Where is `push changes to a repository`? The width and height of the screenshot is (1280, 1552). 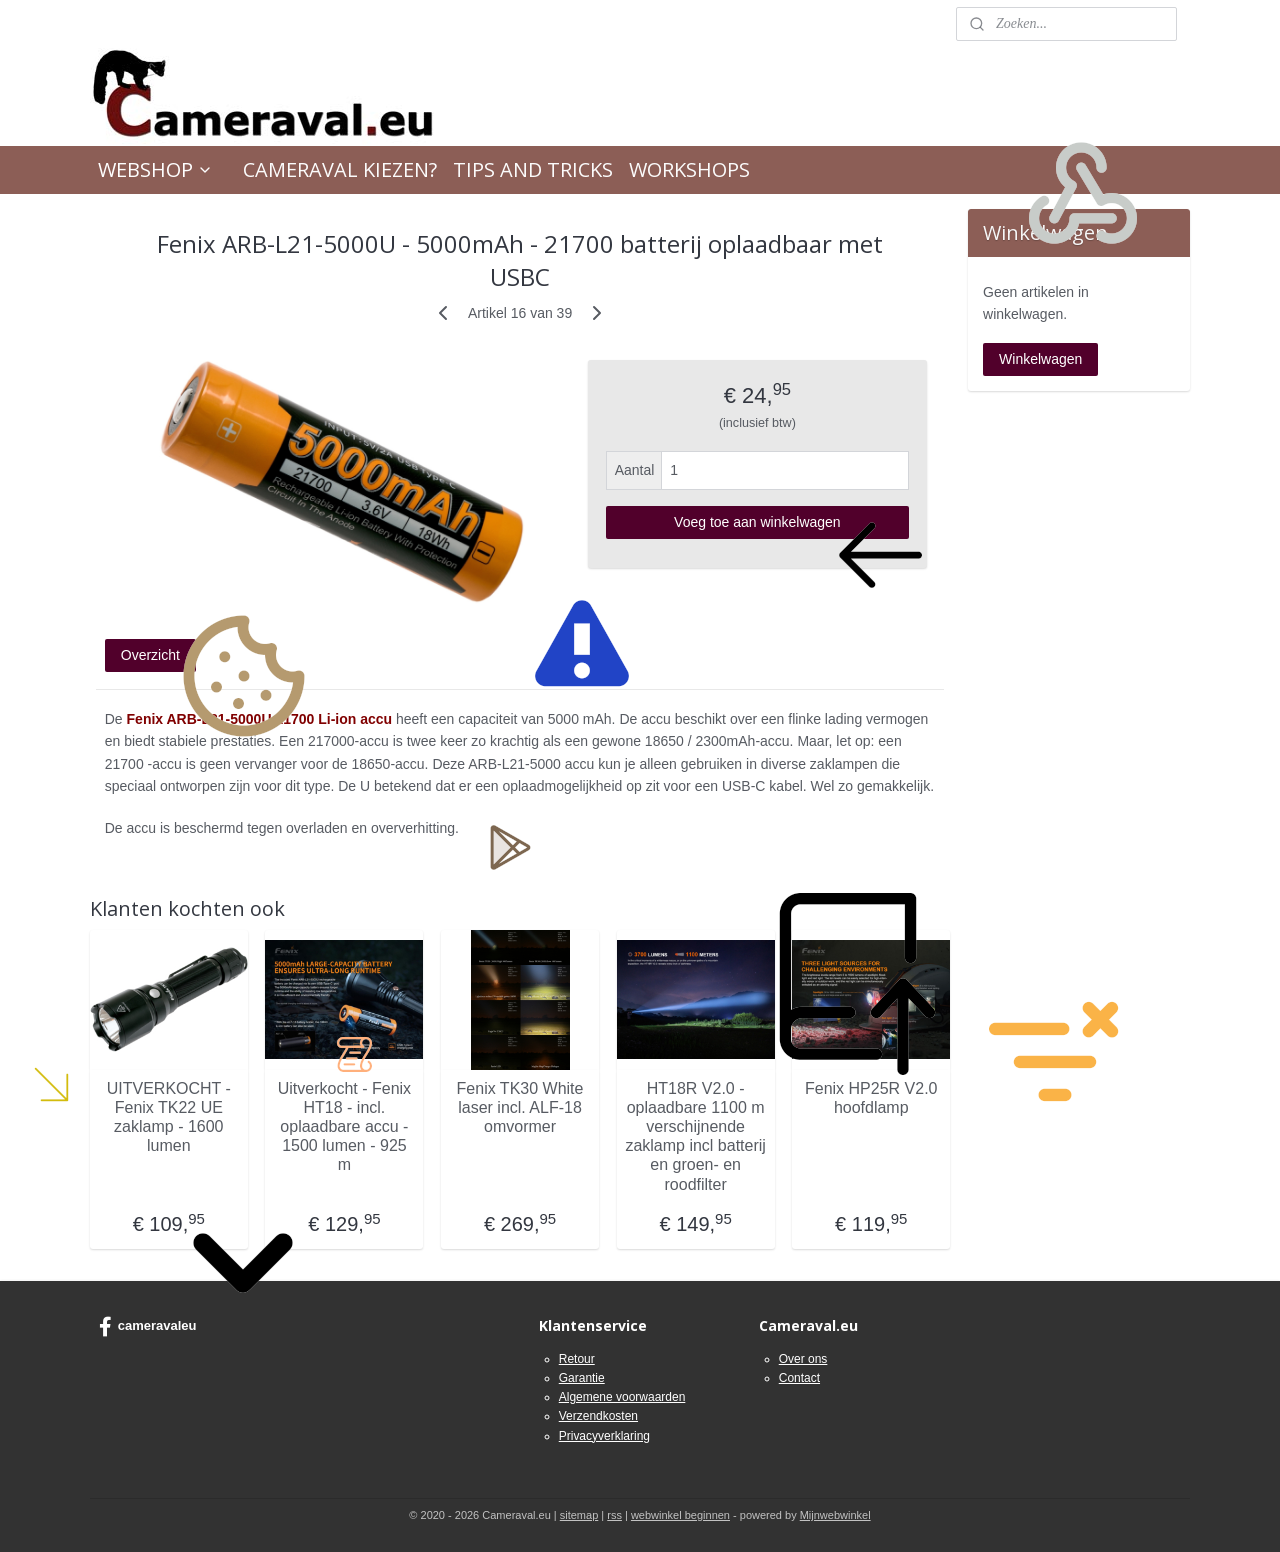 push changes to a repository is located at coordinates (848, 984).